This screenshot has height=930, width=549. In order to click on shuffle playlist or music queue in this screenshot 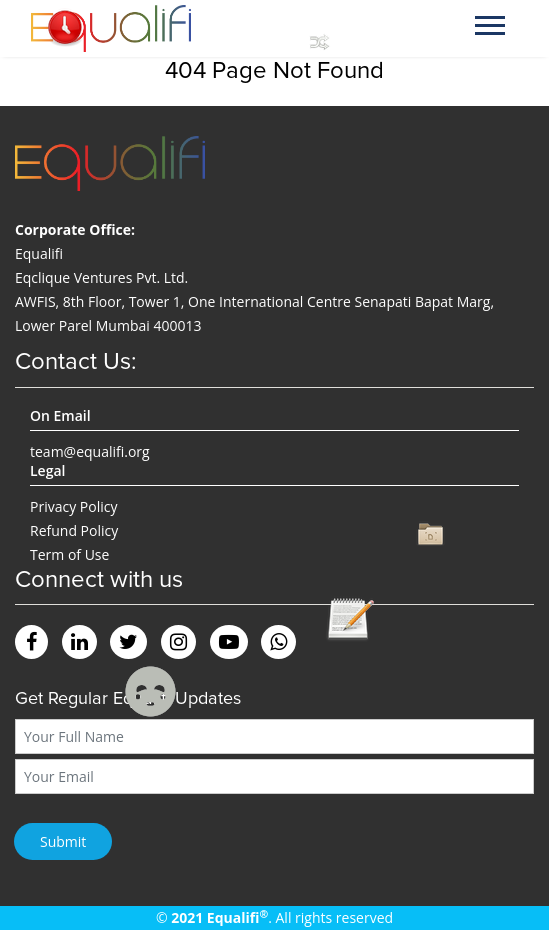, I will do `click(320, 42)`.